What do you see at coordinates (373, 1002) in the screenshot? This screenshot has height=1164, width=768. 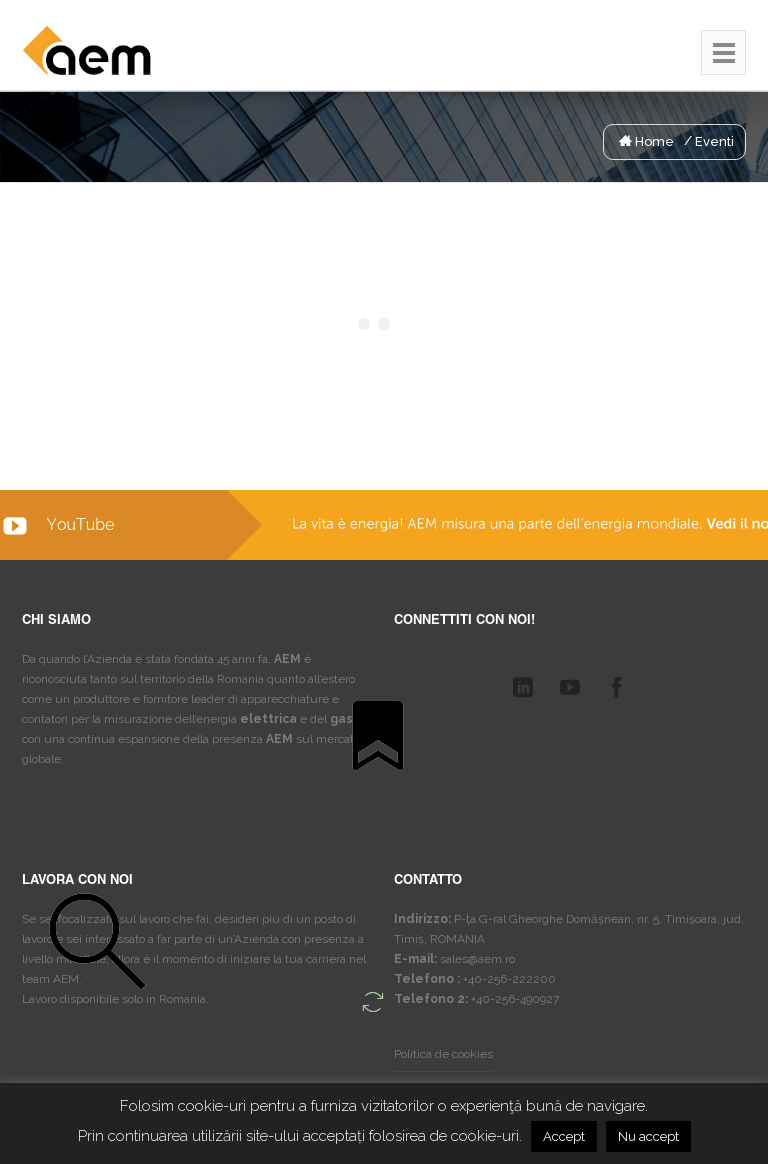 I see `refresh or reload content` at bounding box center [373, 1002].